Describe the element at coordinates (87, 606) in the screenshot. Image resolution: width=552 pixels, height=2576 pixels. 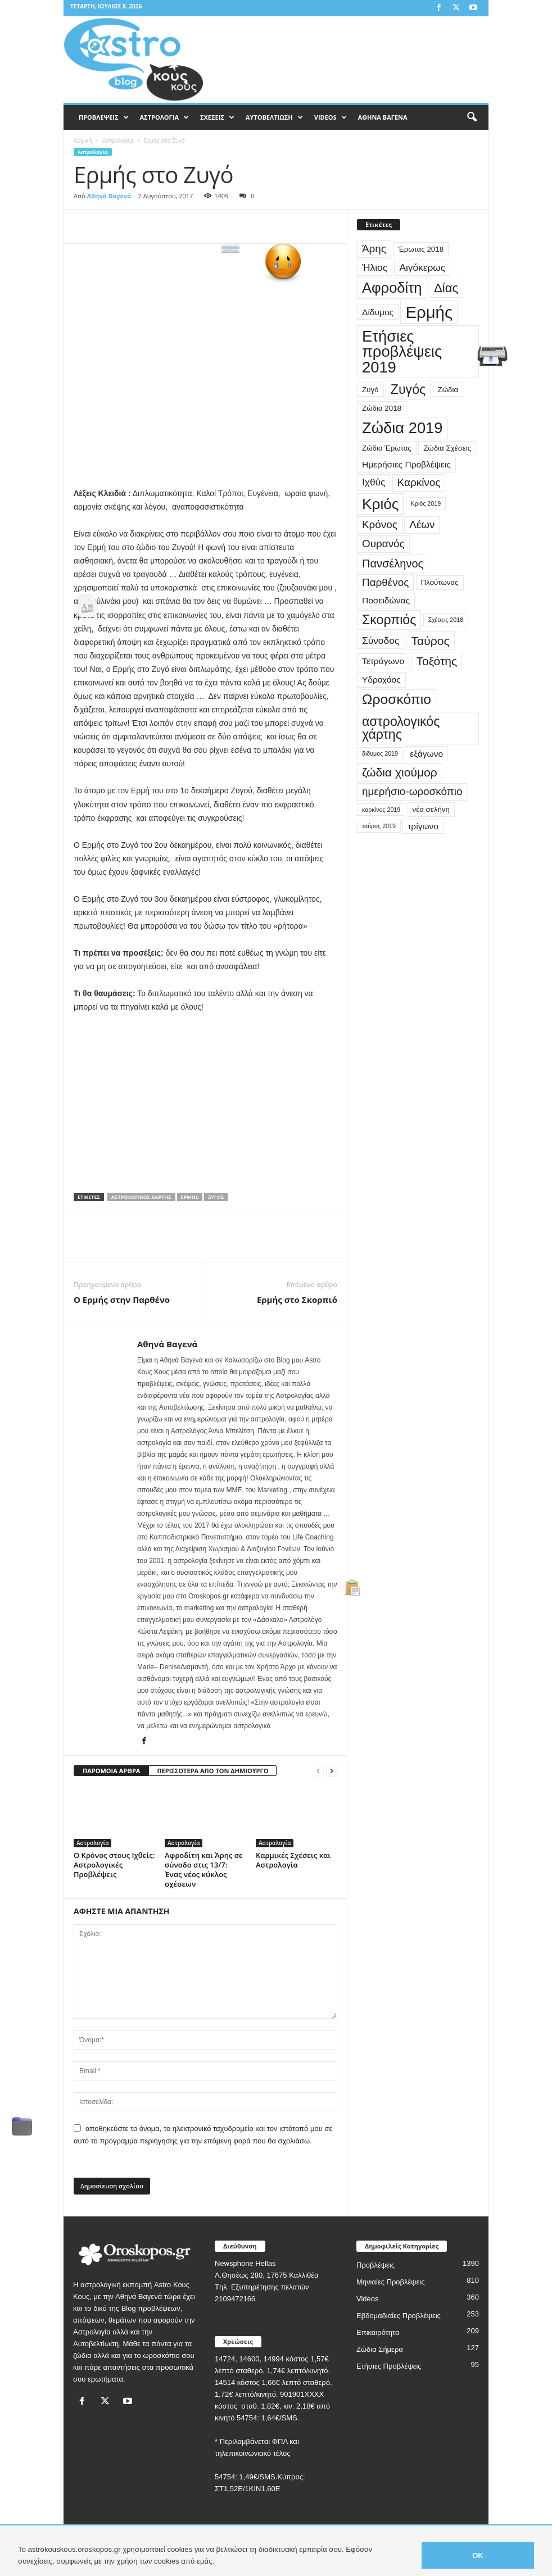
I see `open a rich text document` at that location.